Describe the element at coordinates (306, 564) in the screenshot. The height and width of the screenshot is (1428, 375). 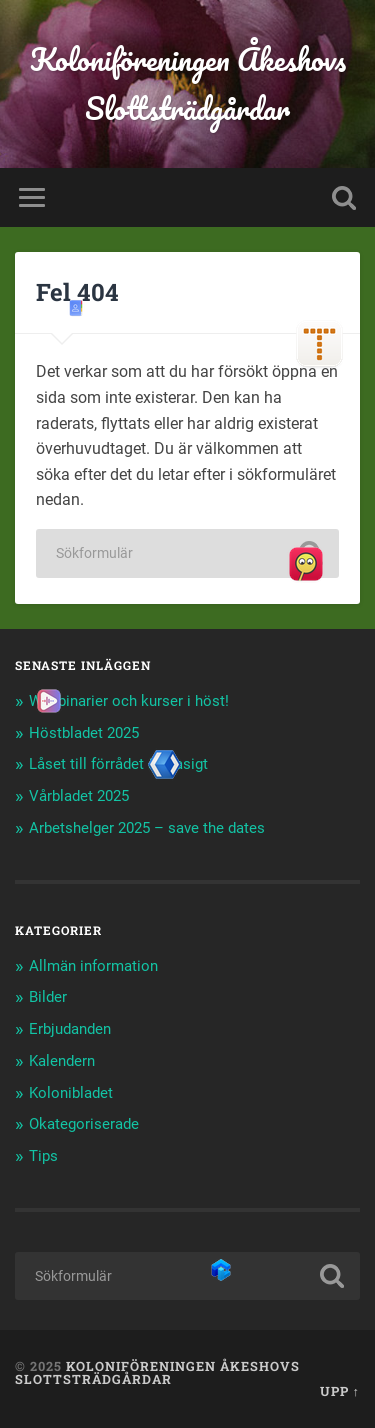
I see `launch i2pd anonymous network router` at that location.